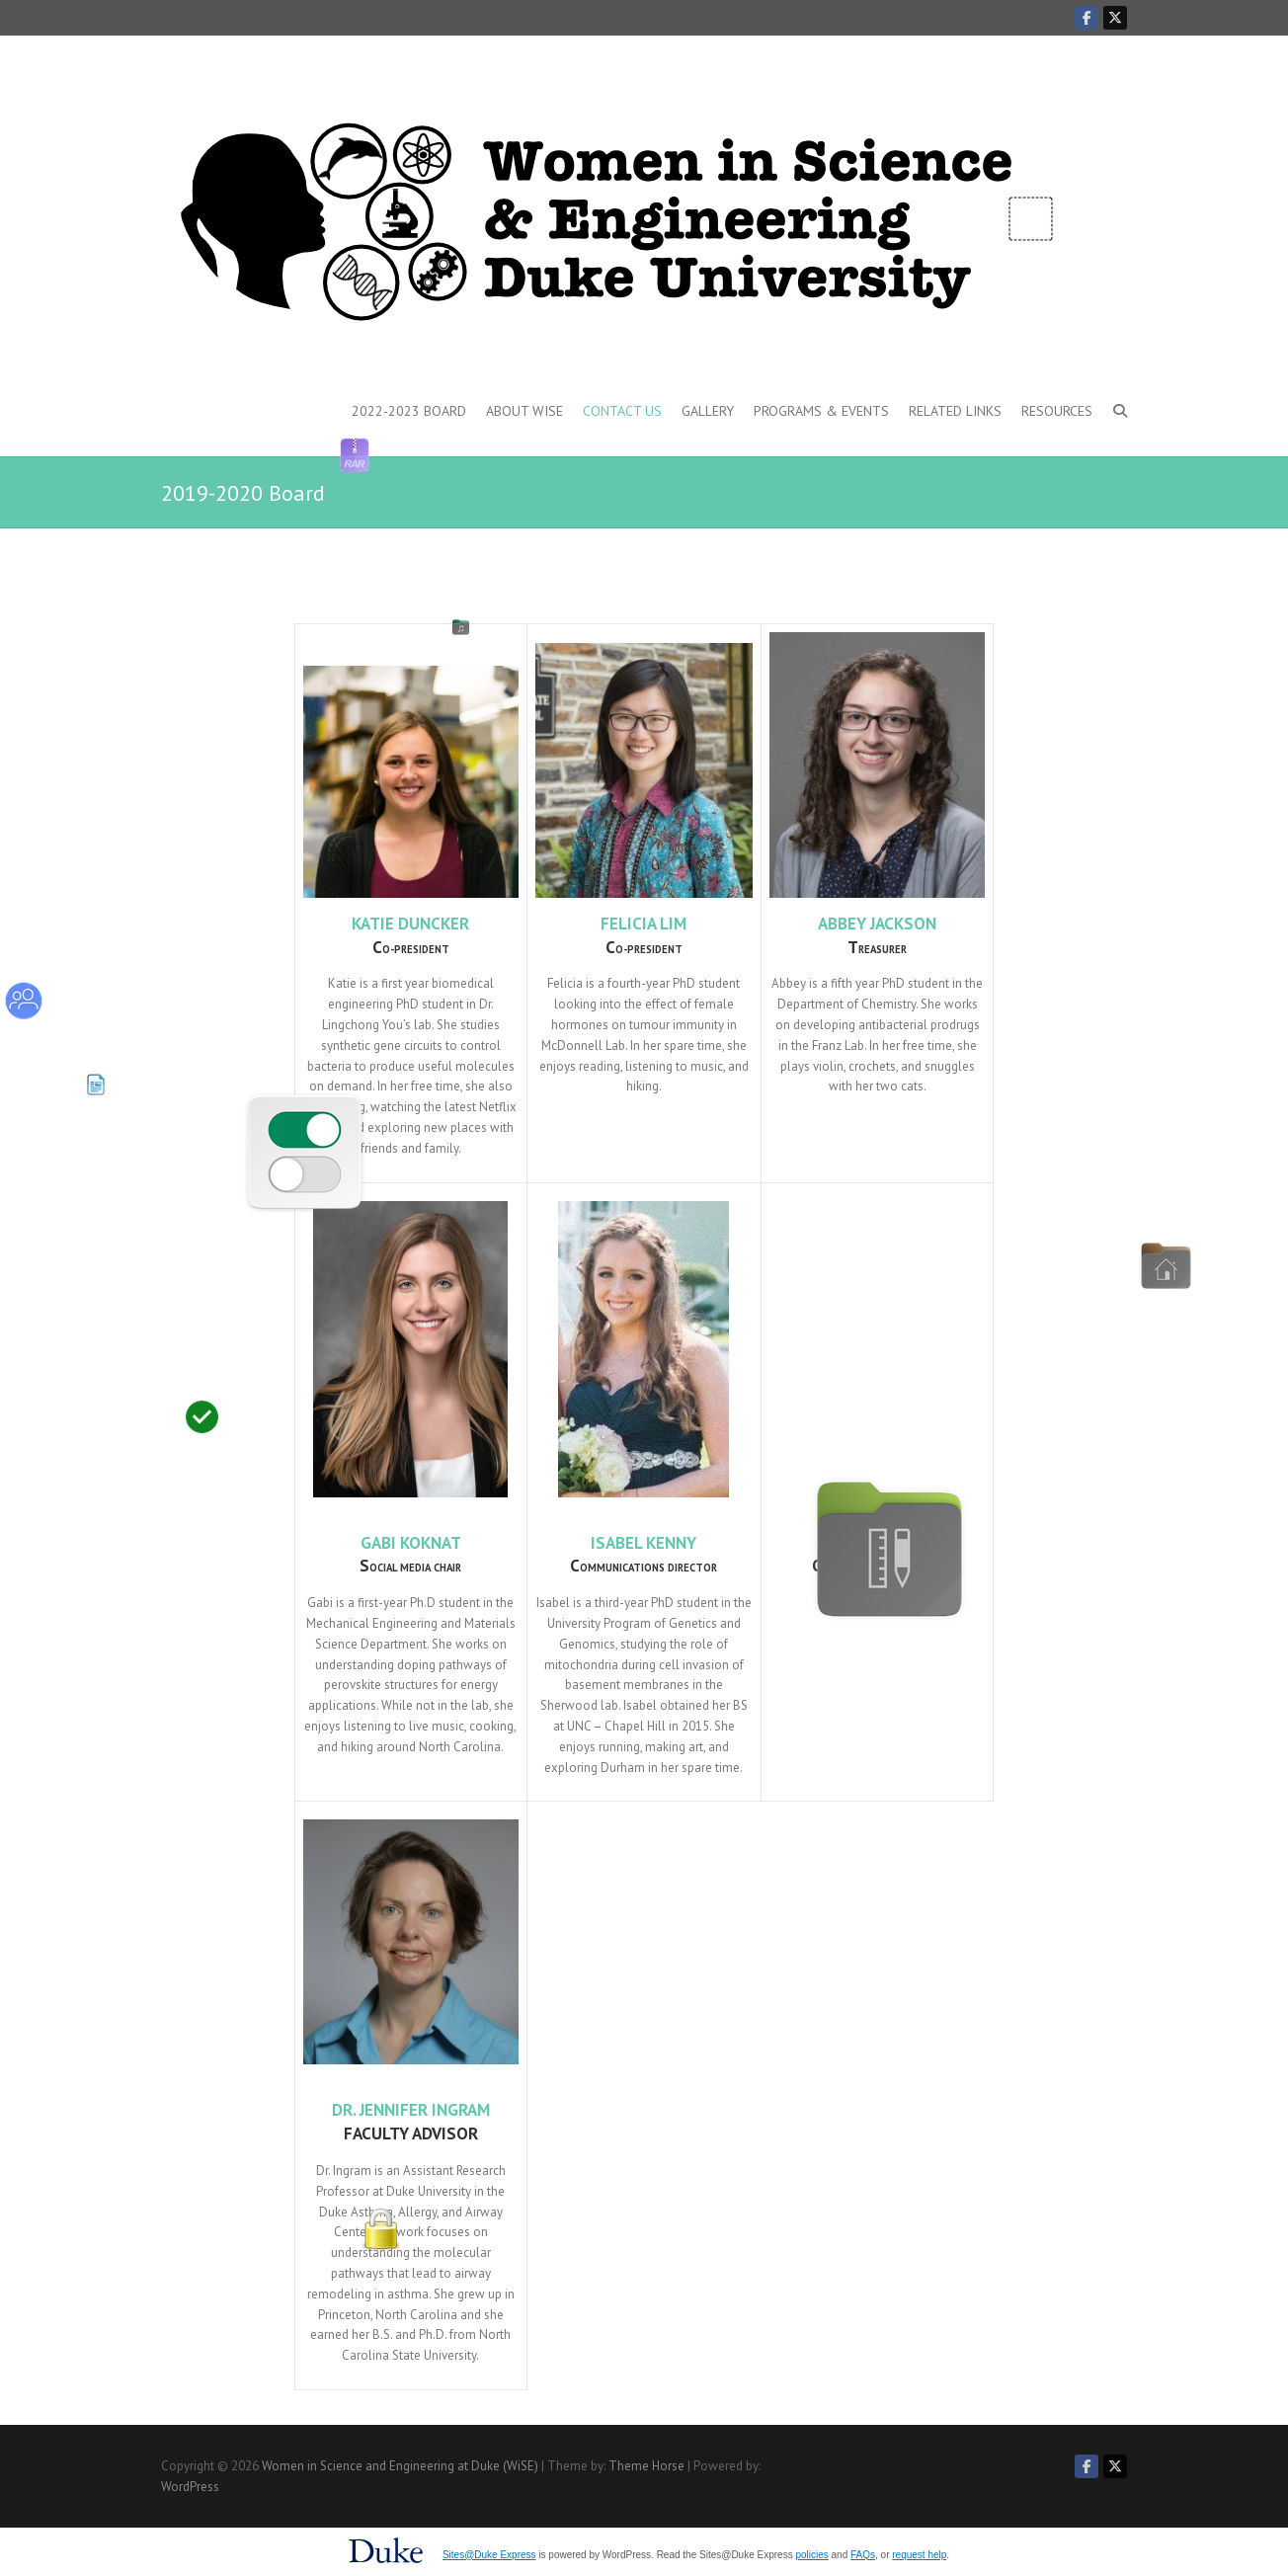 The width and height of the screenshot is (1288, 2576). What do you see at coordinates (1030, 218) in the screenshot?
I see `indicates content not yet loaded` at bounding box center [1030, 218].